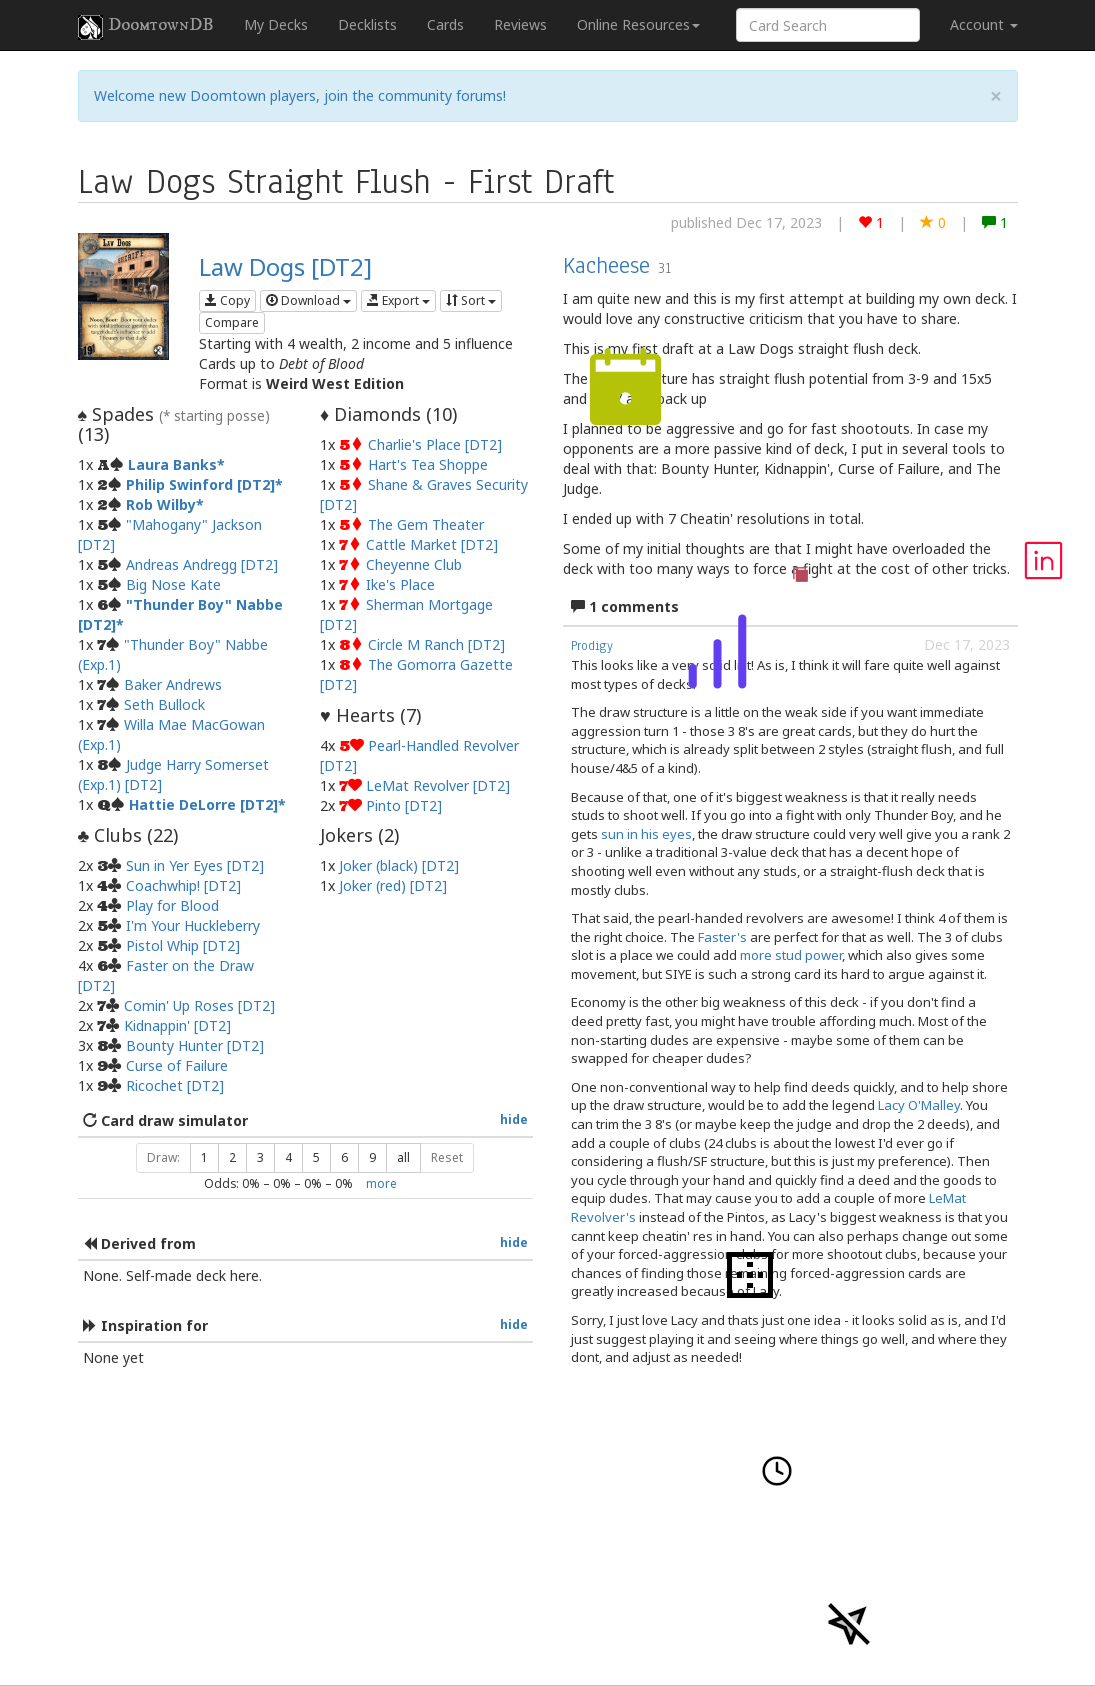 Image resolution: width=1095 pixels, height=1686 pixels. Describe the element at coordinates (1043, 560) in the screenshot. I see `open LinkedIn profile or app` at that location.